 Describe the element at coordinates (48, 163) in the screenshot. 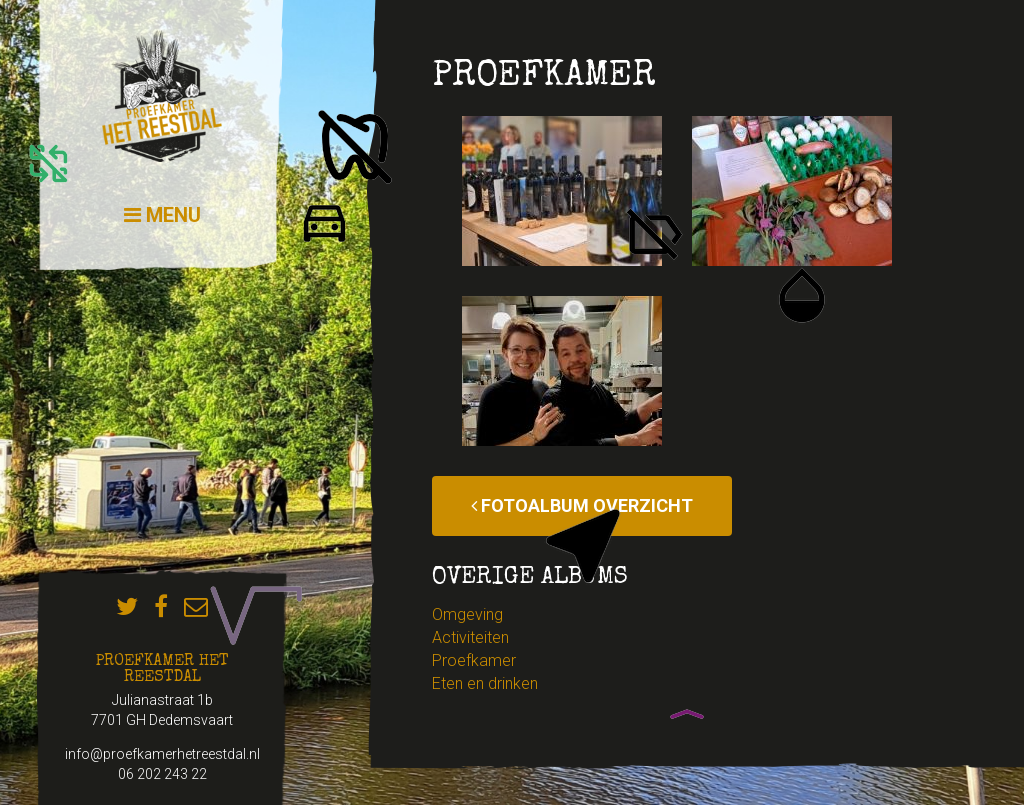

I see `shuffle or swap mode disabled` at that location.